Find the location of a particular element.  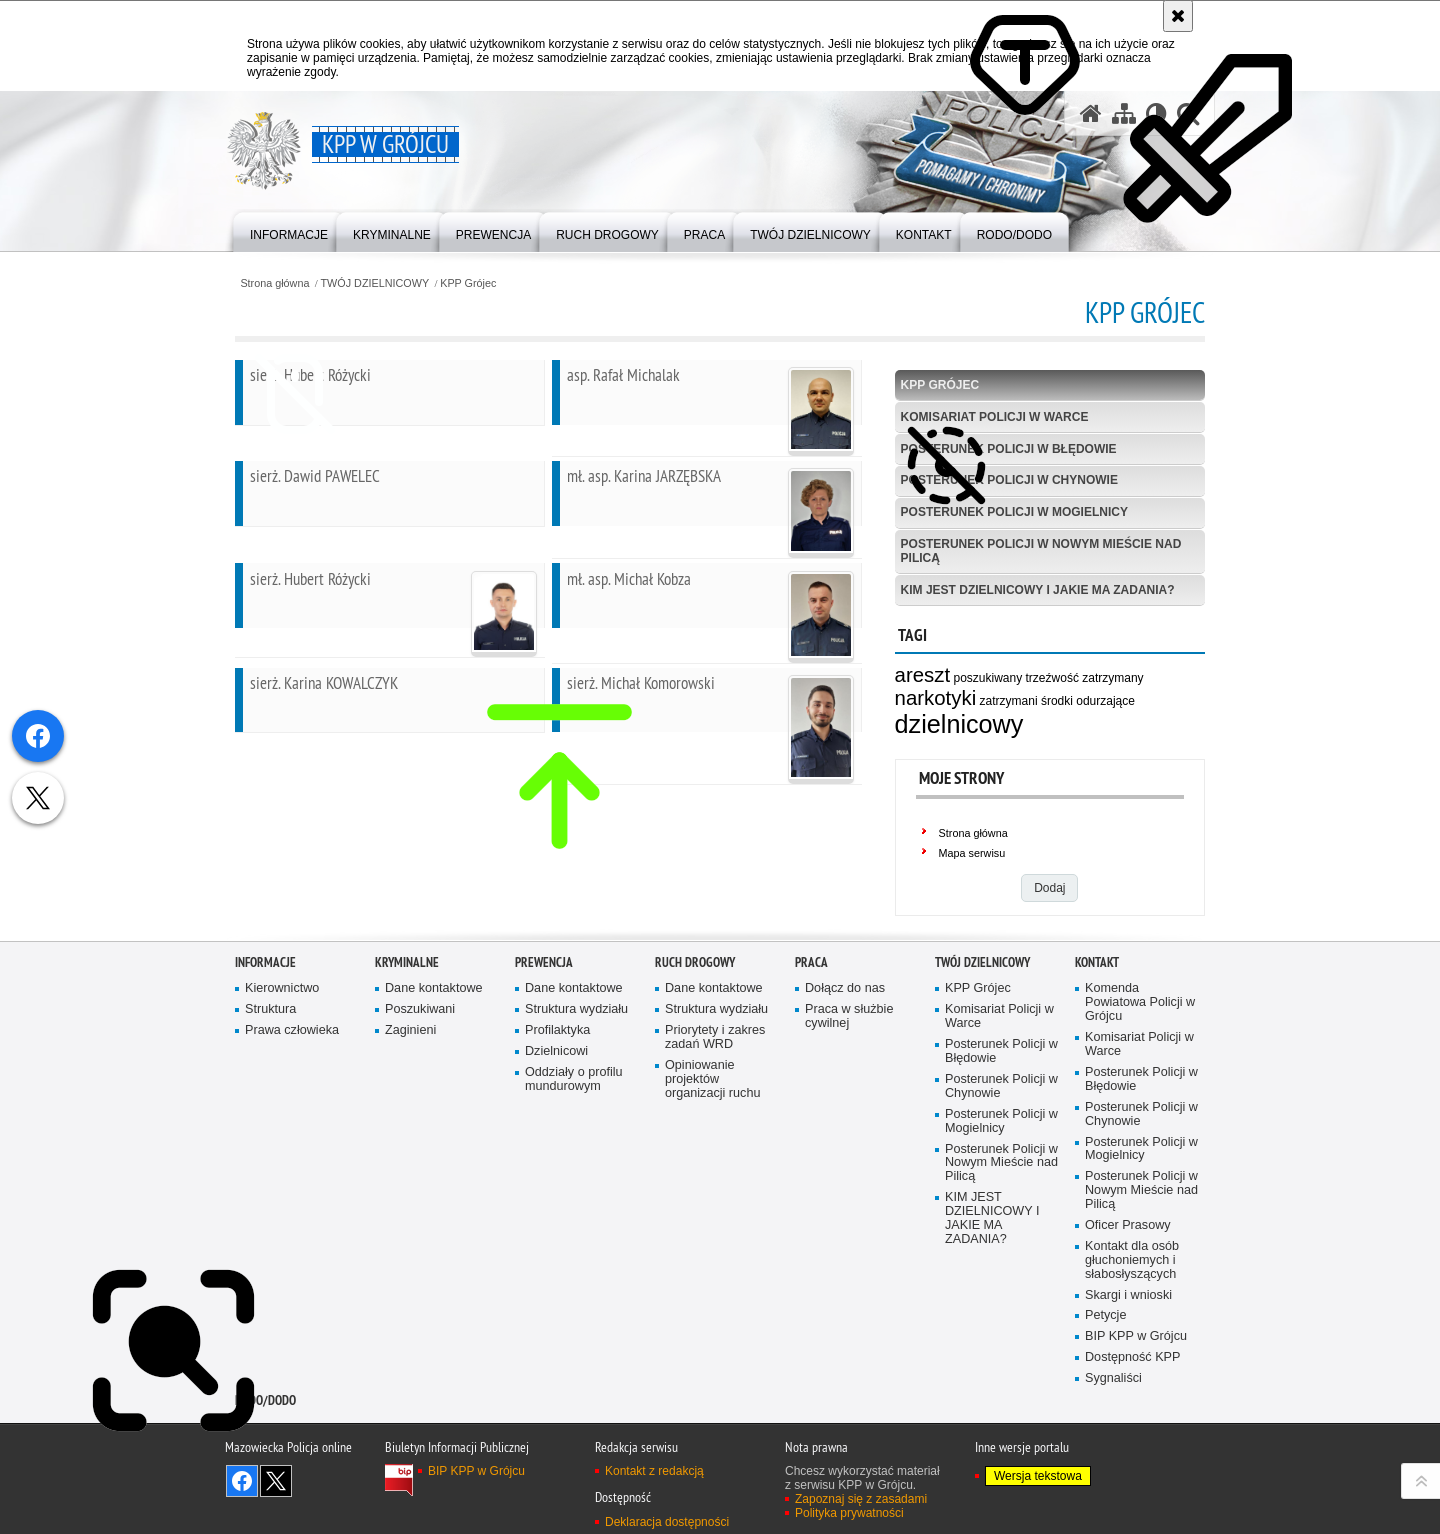

disable tilt-shift effect is located at coordinates (946, 465).